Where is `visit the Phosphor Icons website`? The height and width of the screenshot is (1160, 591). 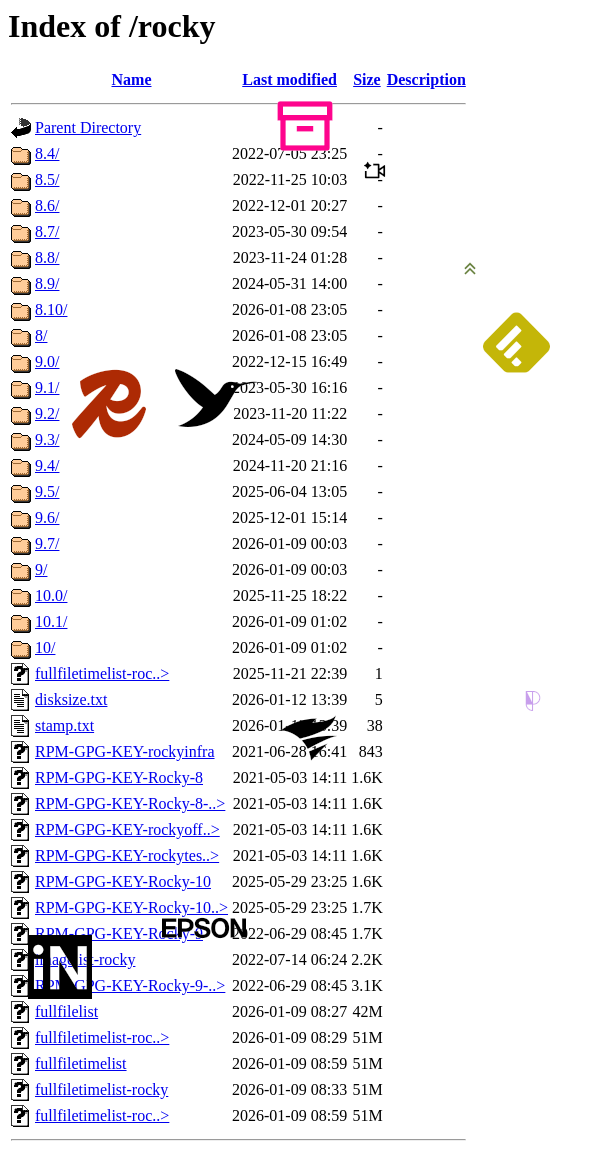
visit the Phosphor Icons website is located at coordinates (533, 701).